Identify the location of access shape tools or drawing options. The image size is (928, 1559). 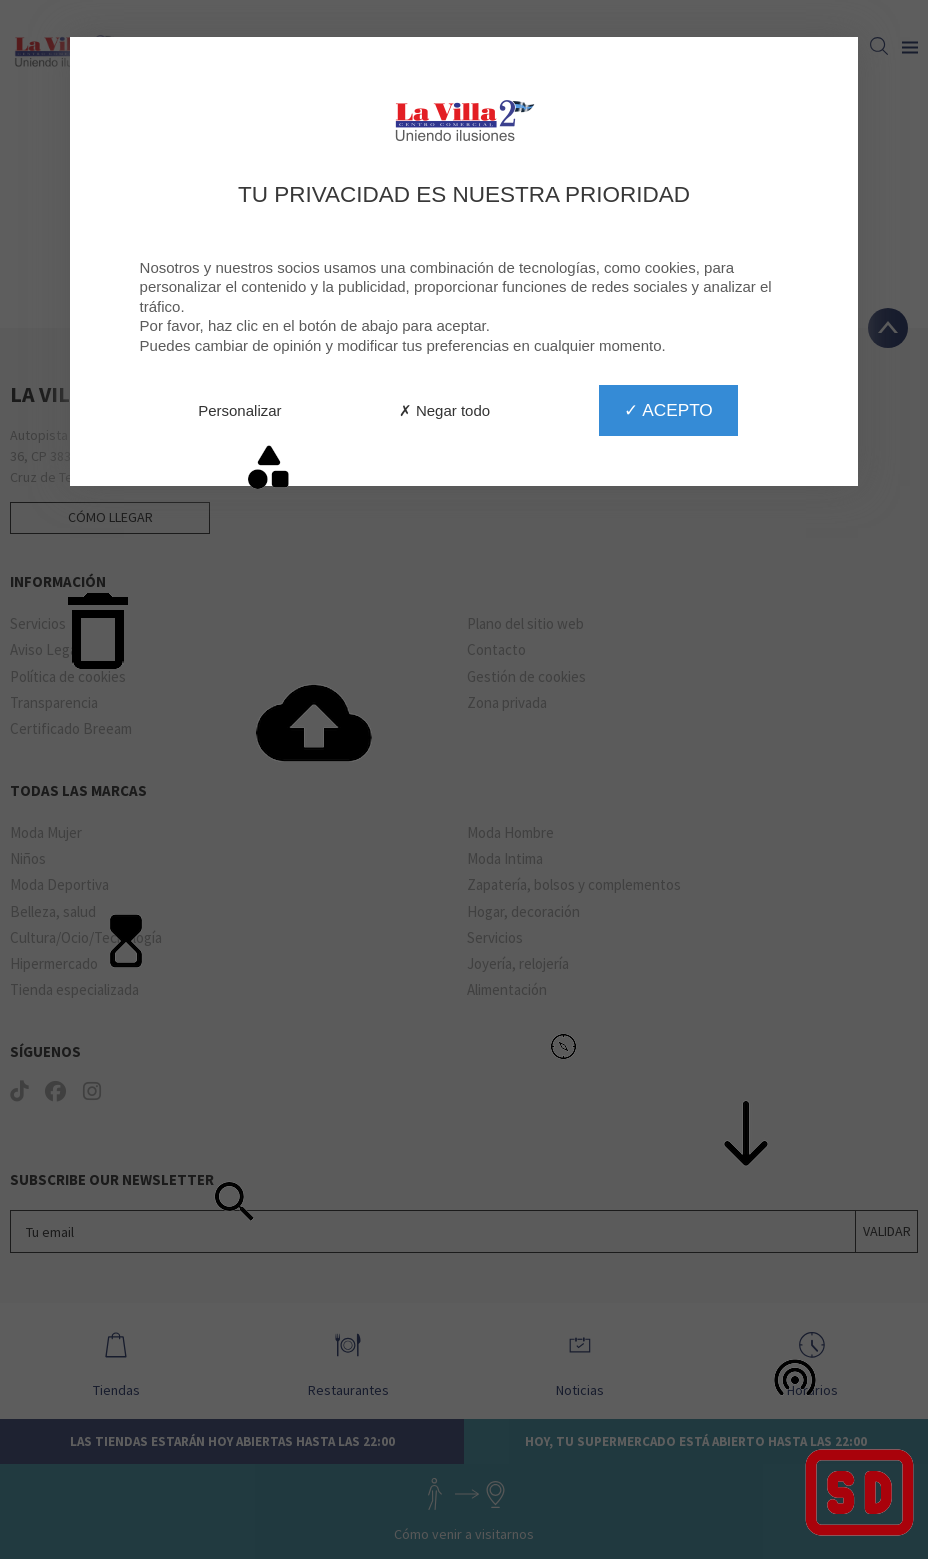
(269, 468).